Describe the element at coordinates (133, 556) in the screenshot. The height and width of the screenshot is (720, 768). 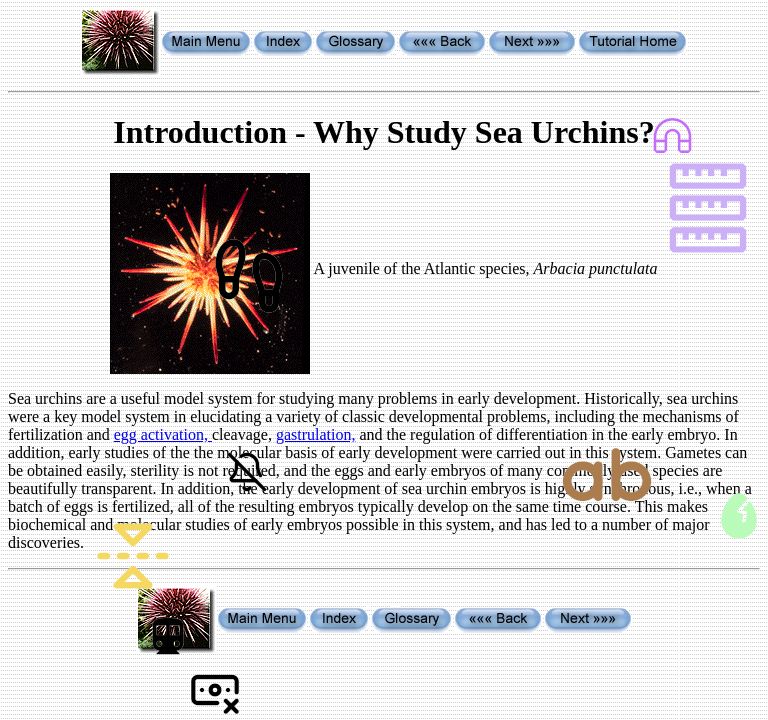
I see `flip image vertically` at that location.